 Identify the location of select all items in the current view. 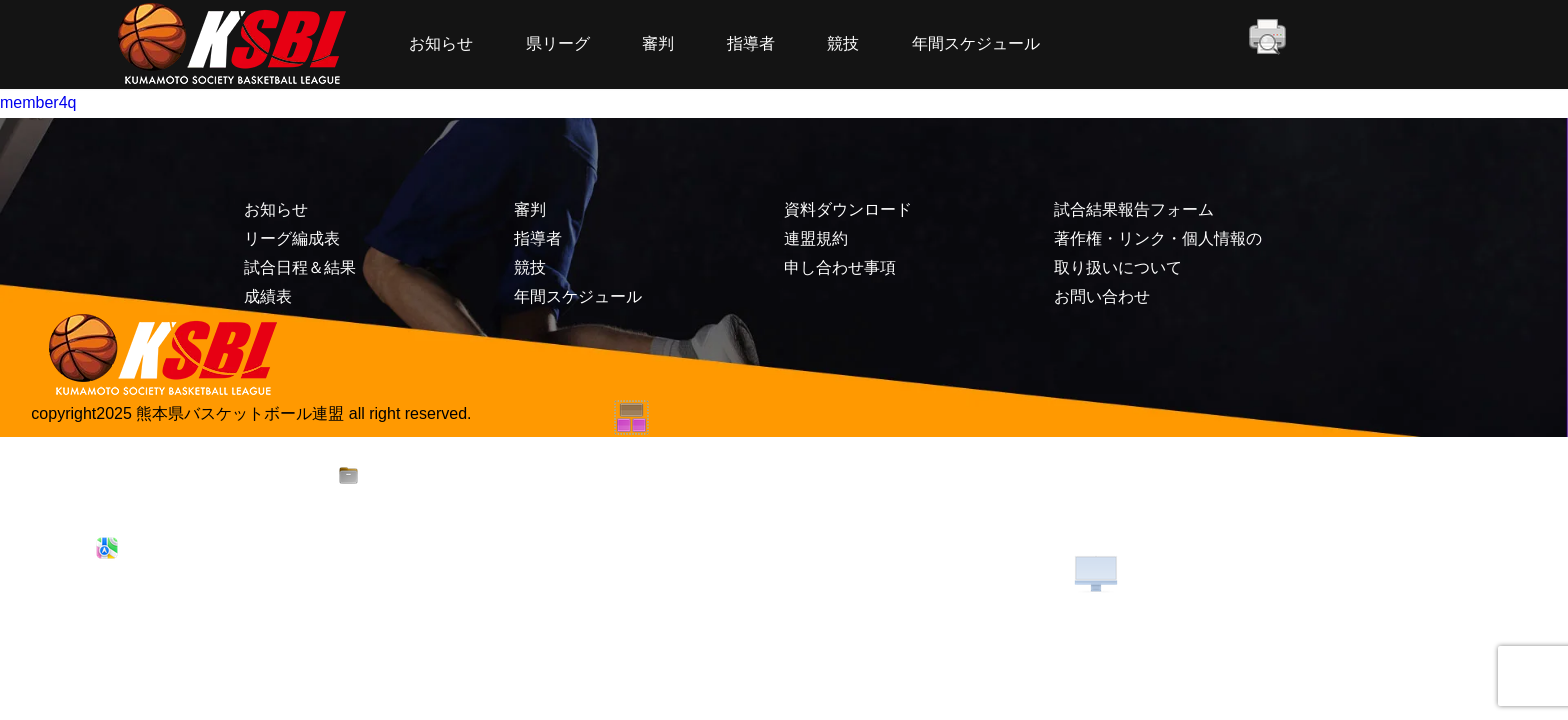
(631, 417).